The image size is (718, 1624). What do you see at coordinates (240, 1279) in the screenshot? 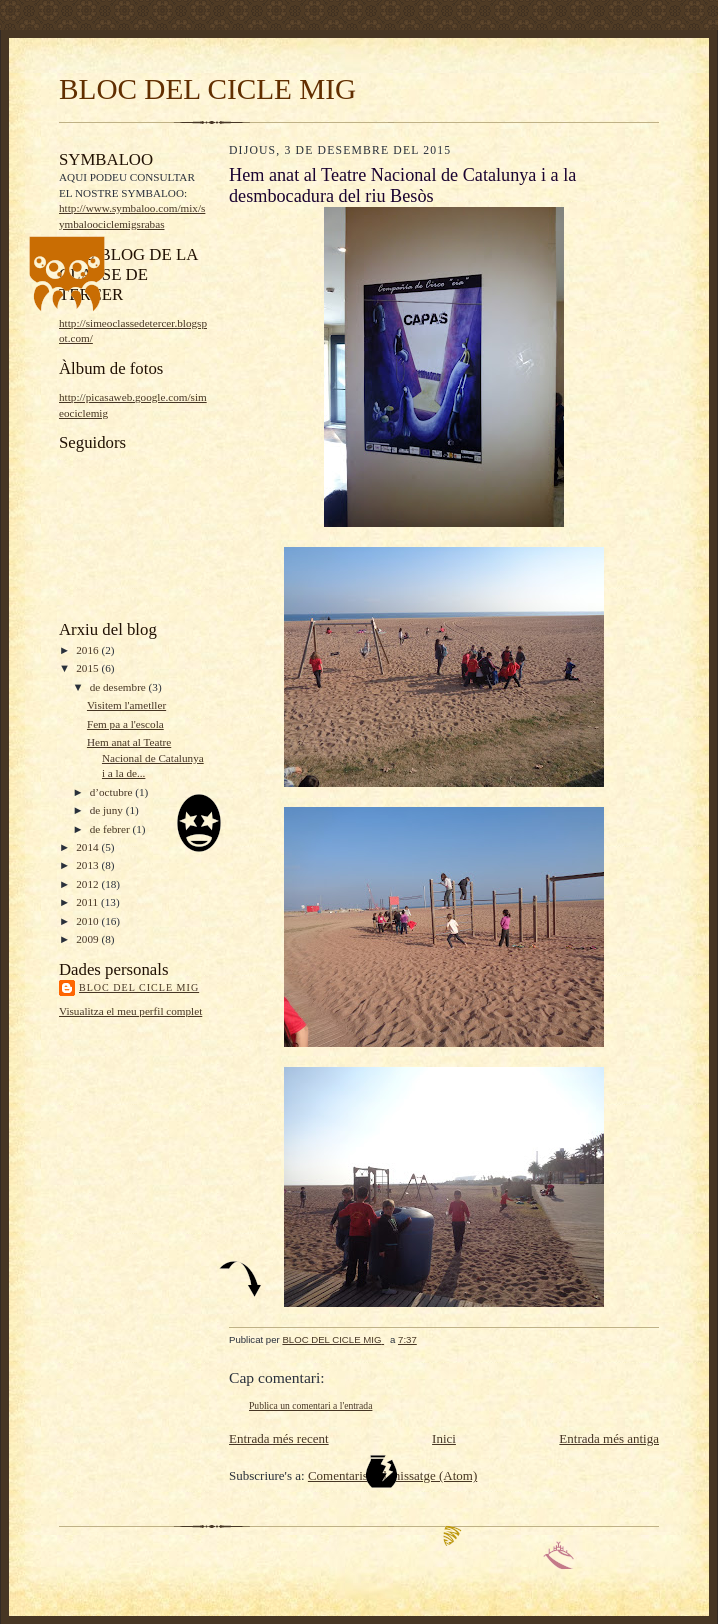
I see `rotate view to overhead perspective` at bounding box center [240, 1279].